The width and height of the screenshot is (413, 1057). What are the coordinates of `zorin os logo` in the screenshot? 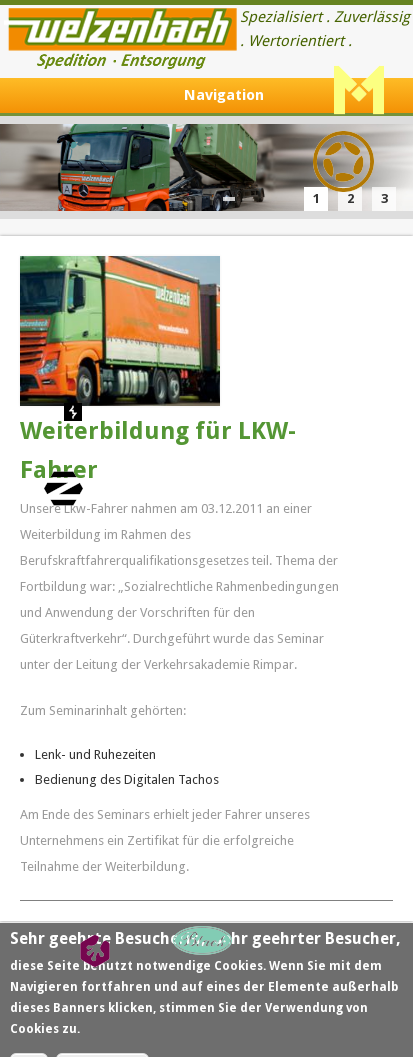 It's located at (63, 488).